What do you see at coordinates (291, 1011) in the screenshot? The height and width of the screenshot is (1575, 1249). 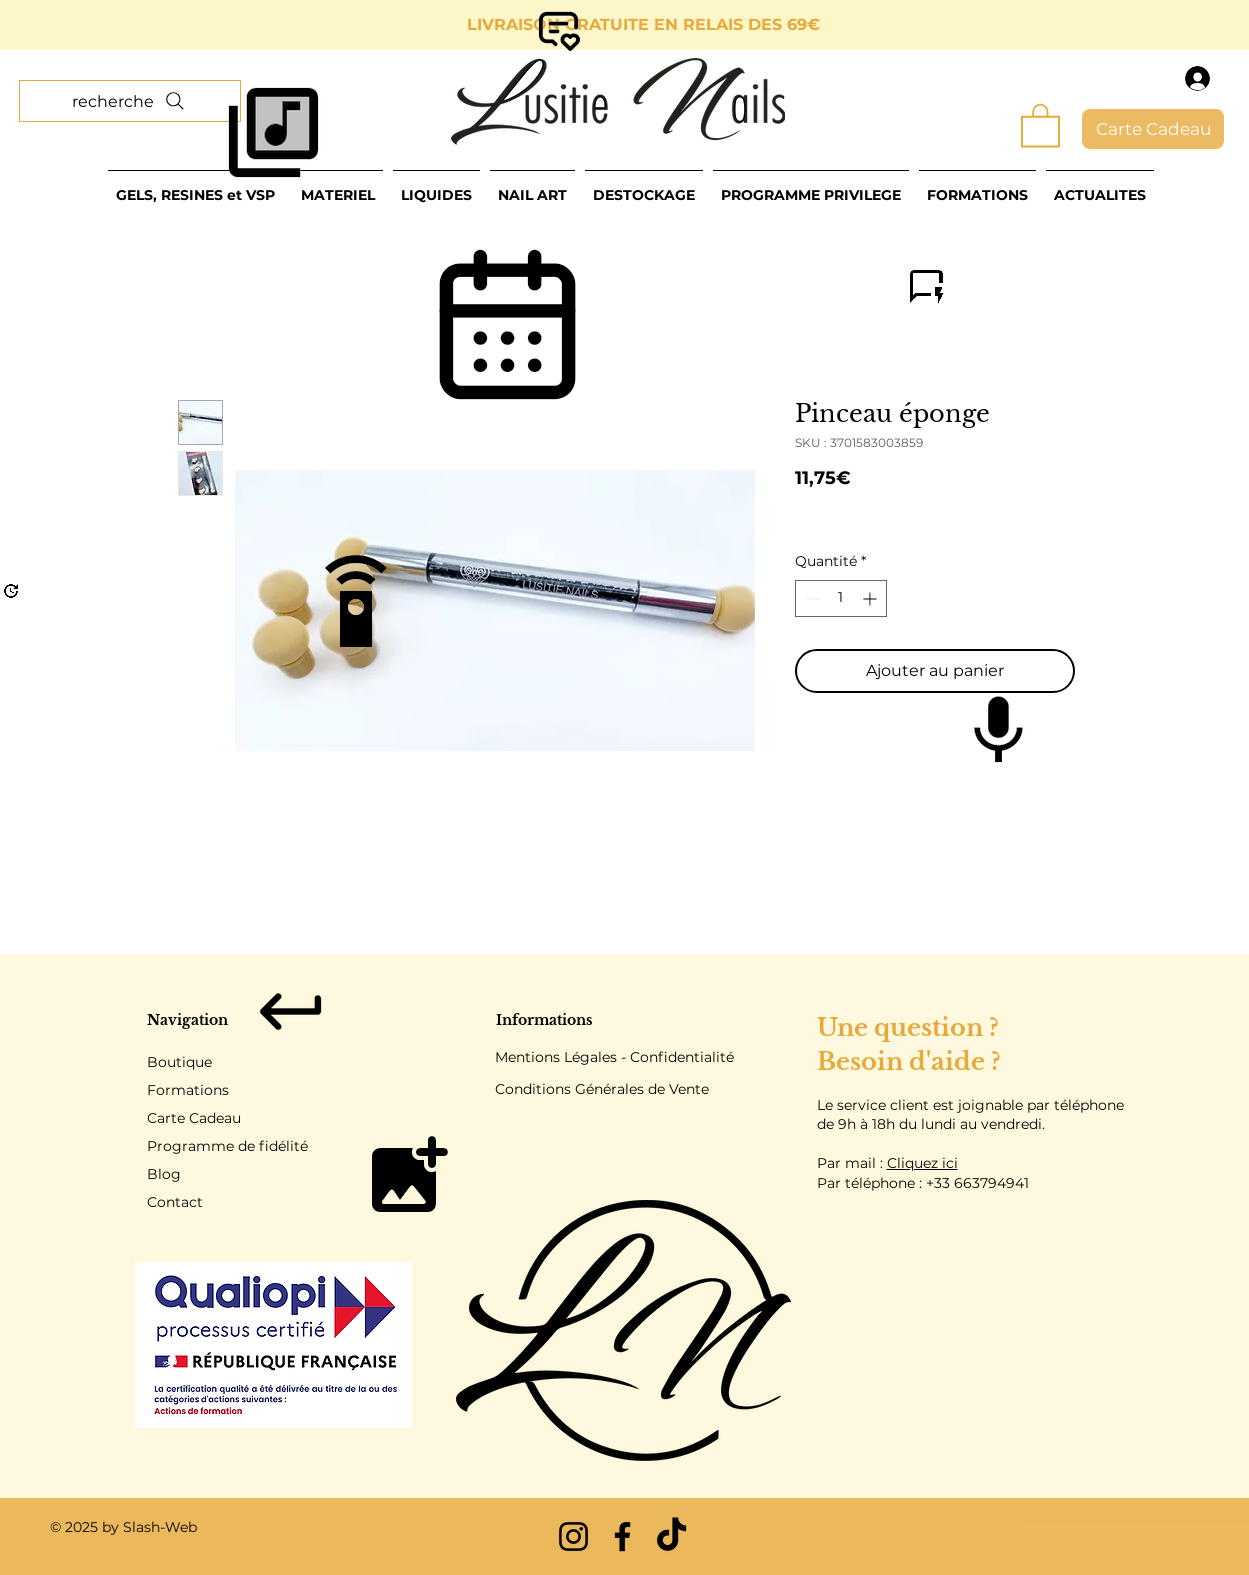 I see `submit or confirm text input` at bounding box center [291, 1011].